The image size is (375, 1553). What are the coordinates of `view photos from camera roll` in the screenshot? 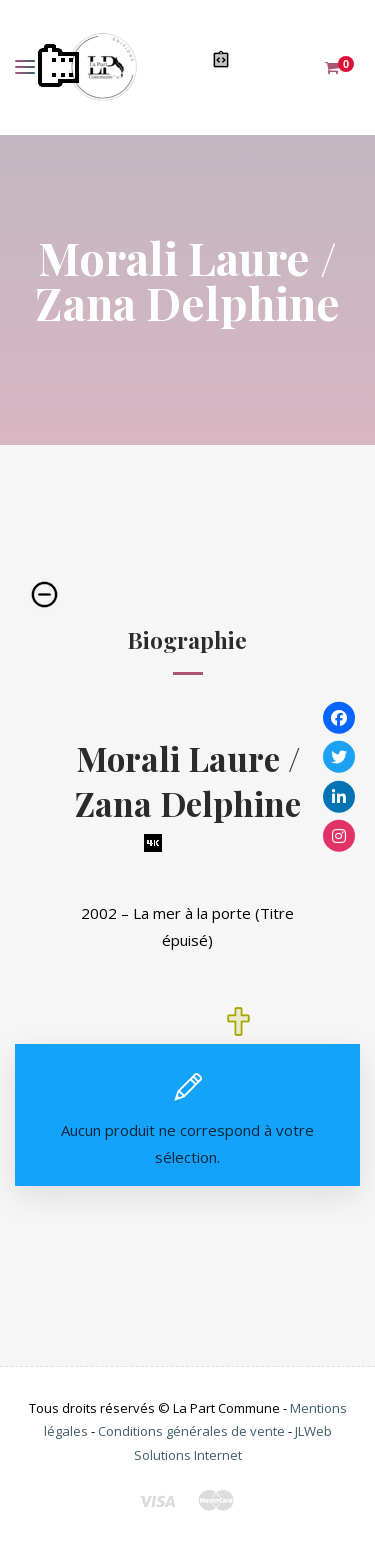 It's located at (58, 66).